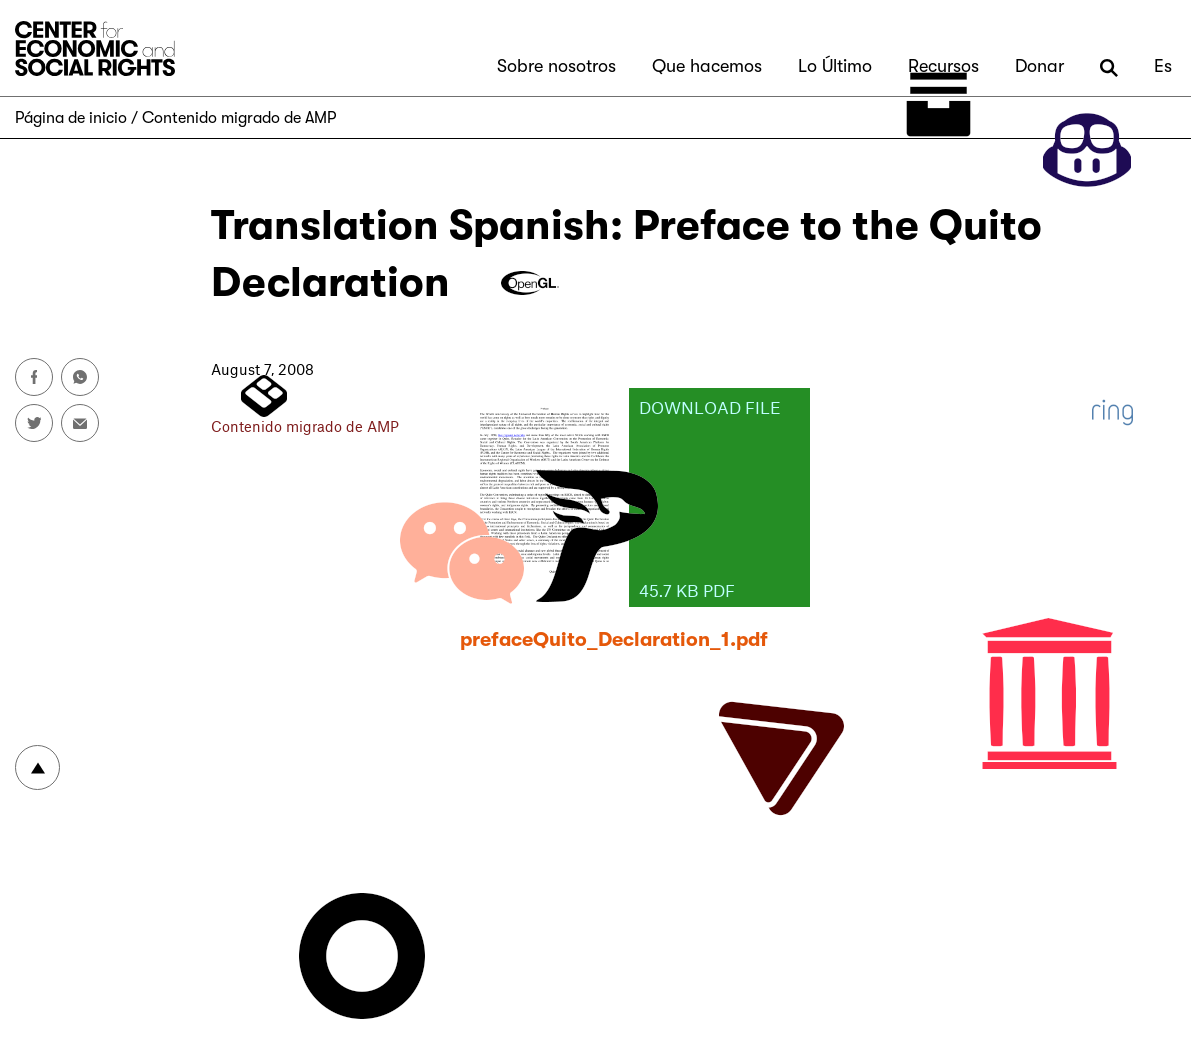 The image size is (1191, 1038). What do you see at coordinates (264, 396) in the screenshot?
I see `open the bento app` at bounding box center [264, 396].